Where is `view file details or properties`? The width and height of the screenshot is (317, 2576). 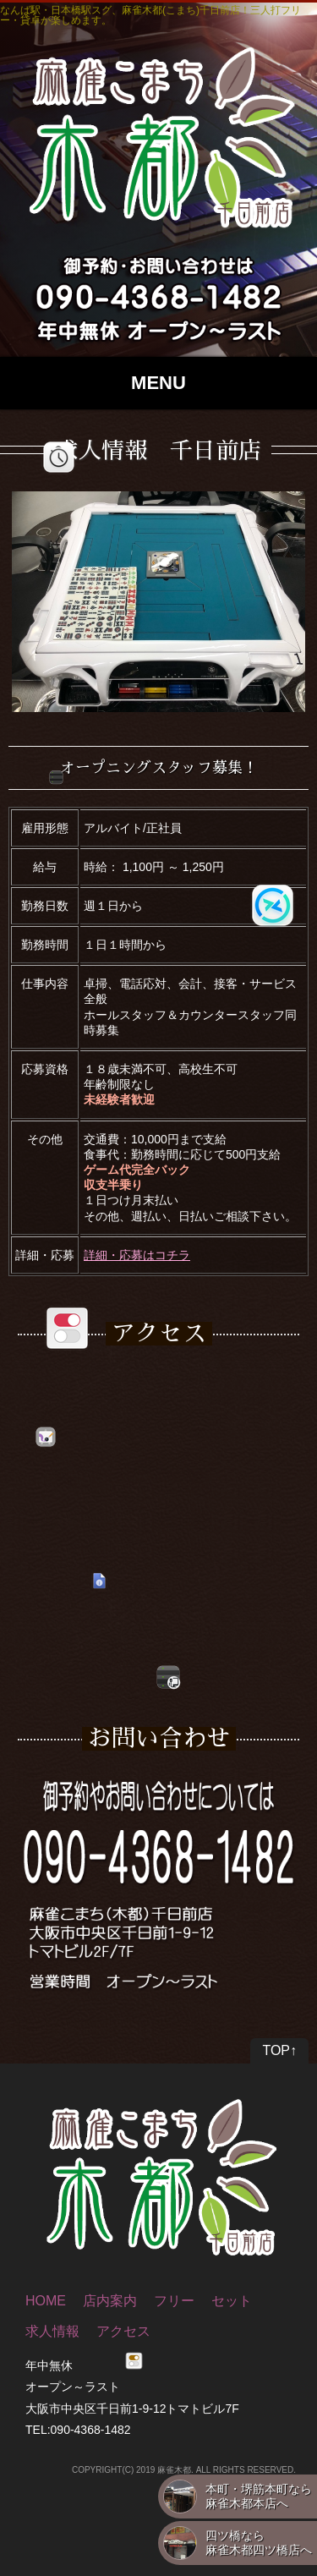 view file details or properties is located at coordinates (99, 1581).